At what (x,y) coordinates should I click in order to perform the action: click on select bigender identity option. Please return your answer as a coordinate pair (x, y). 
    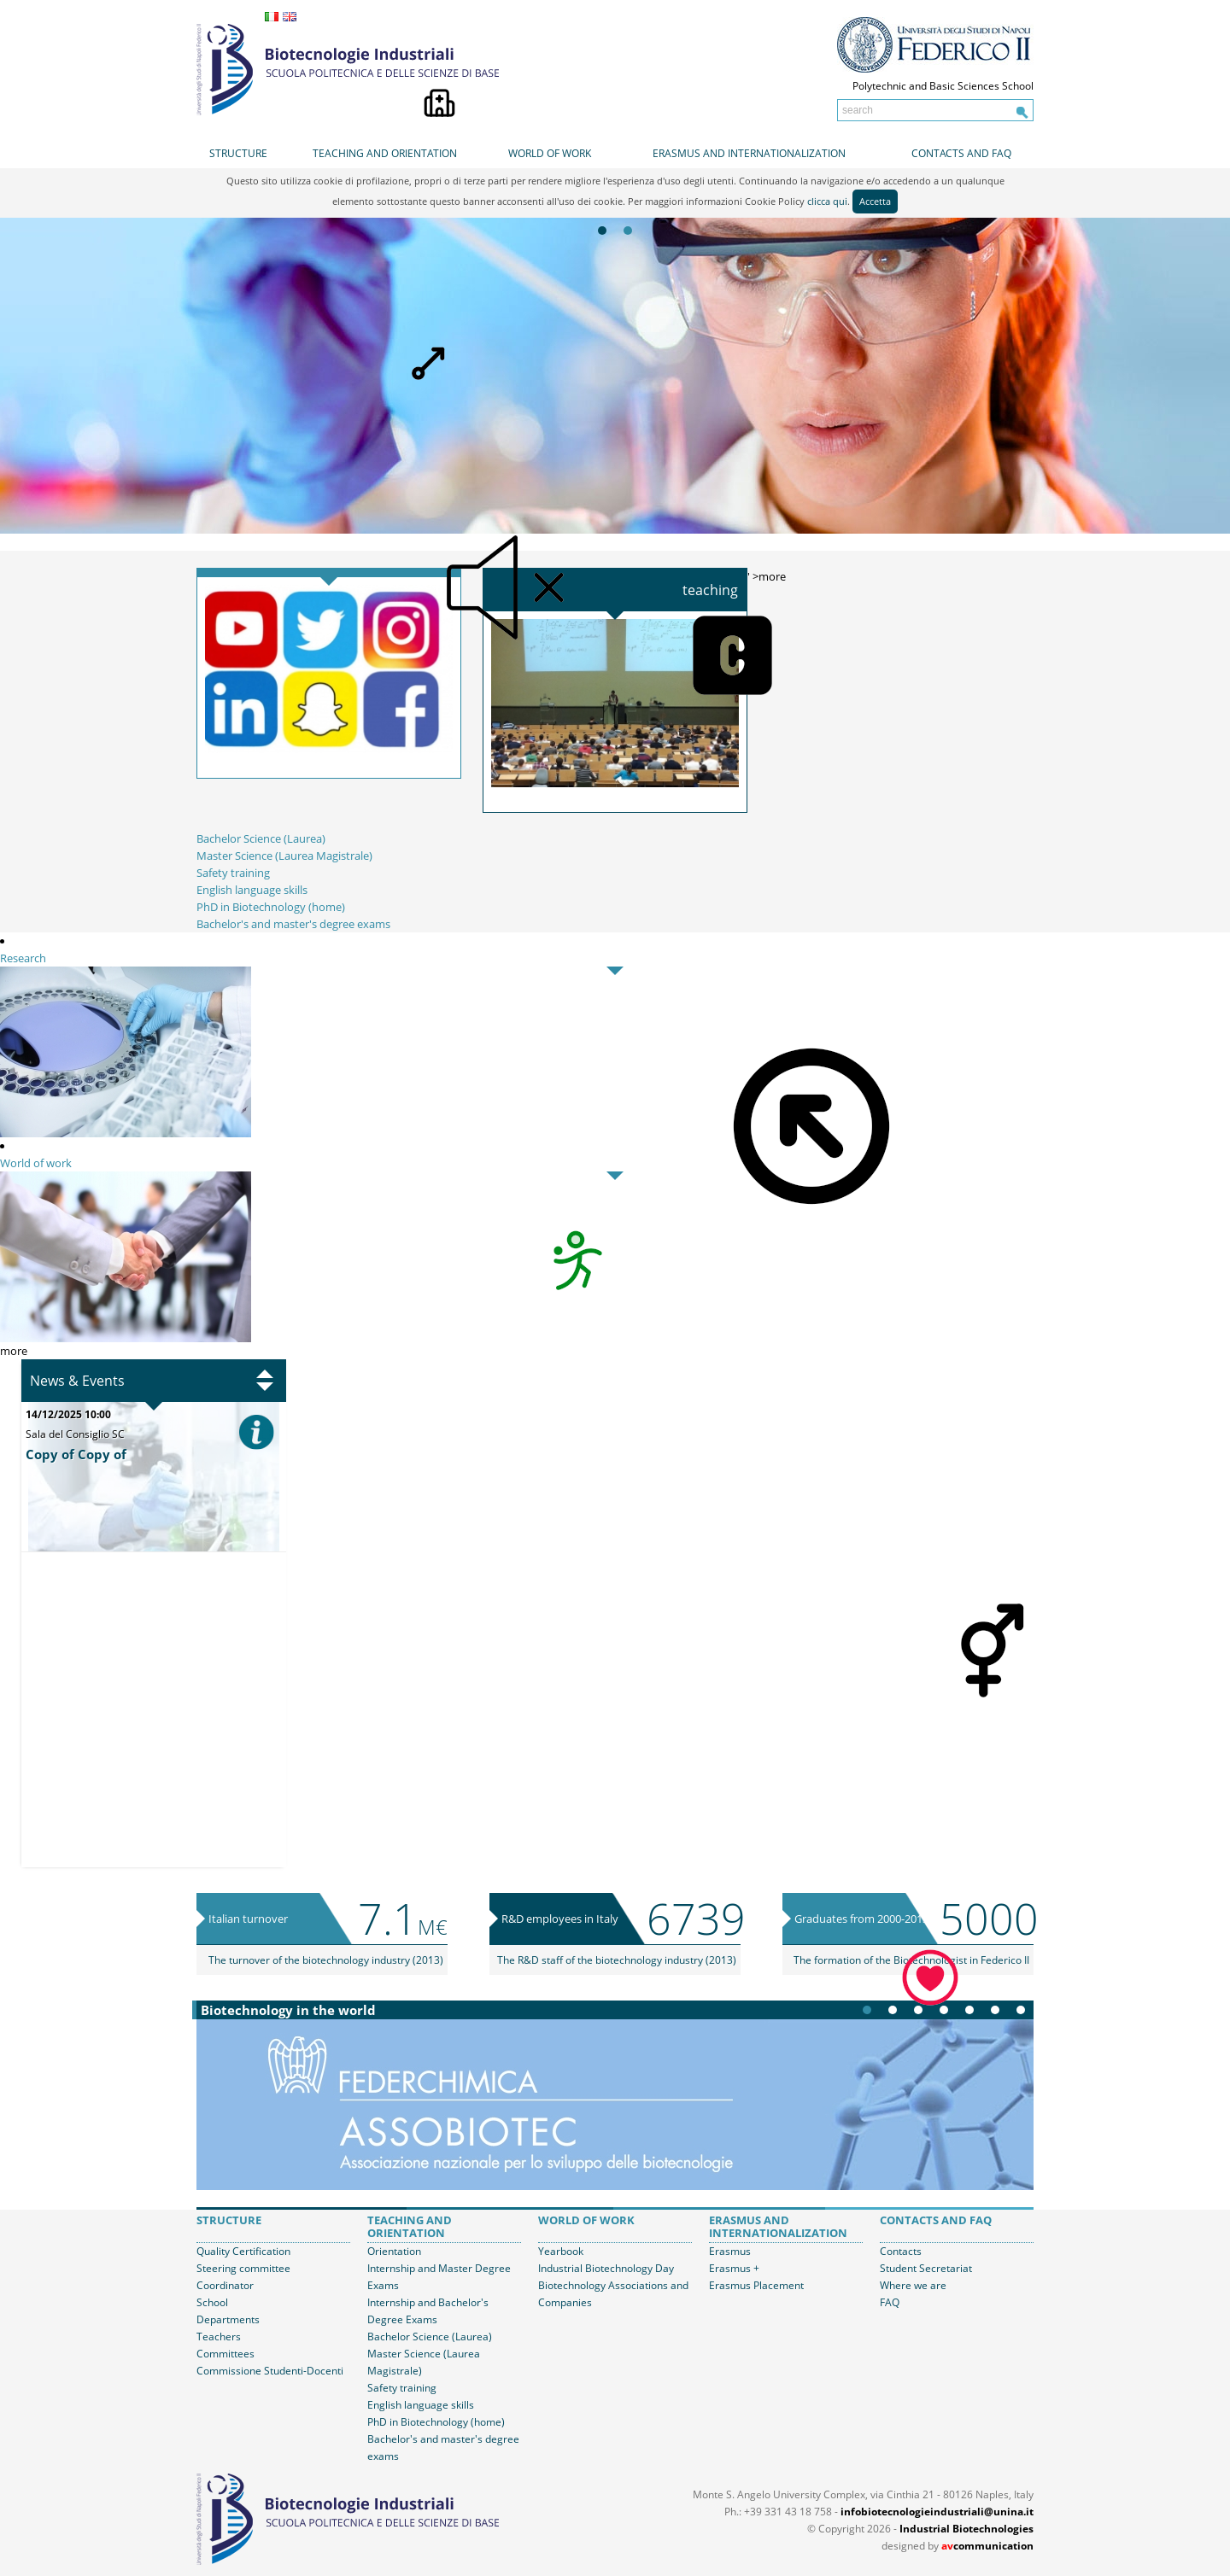
    Looking at the image, I should click on (987, 1648).